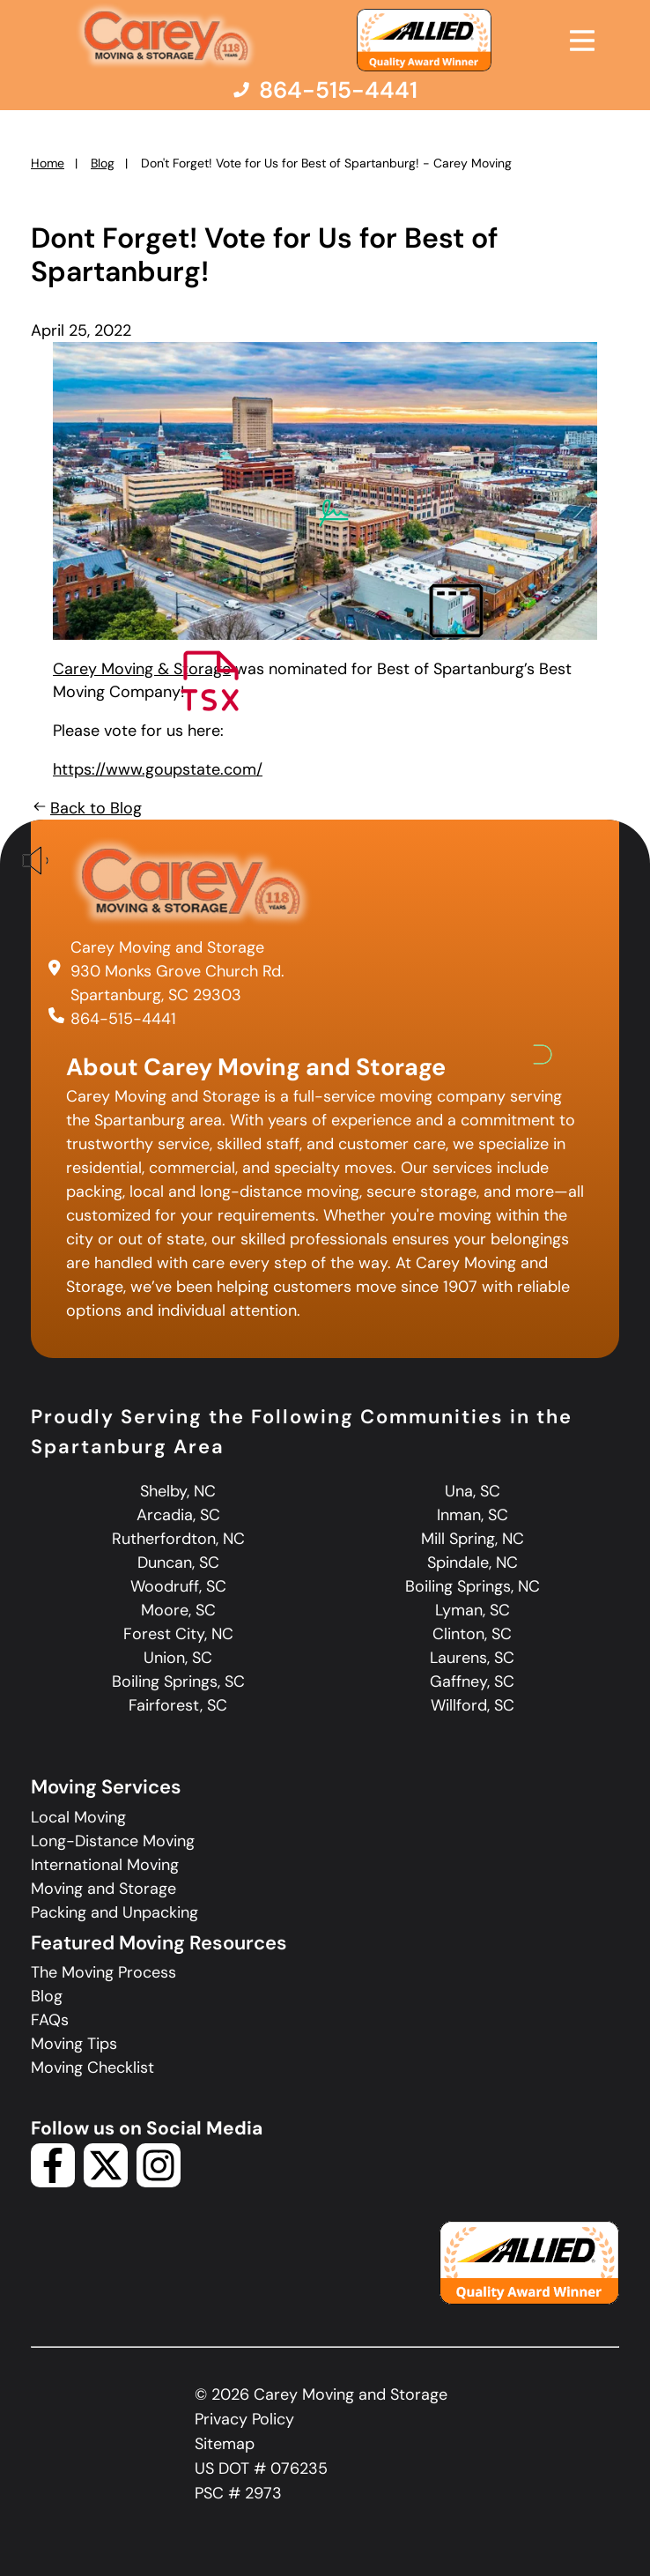 The width and height of the screenshot is (650, 2576). I want to click on adjust volume to low level, so click(37, 860).